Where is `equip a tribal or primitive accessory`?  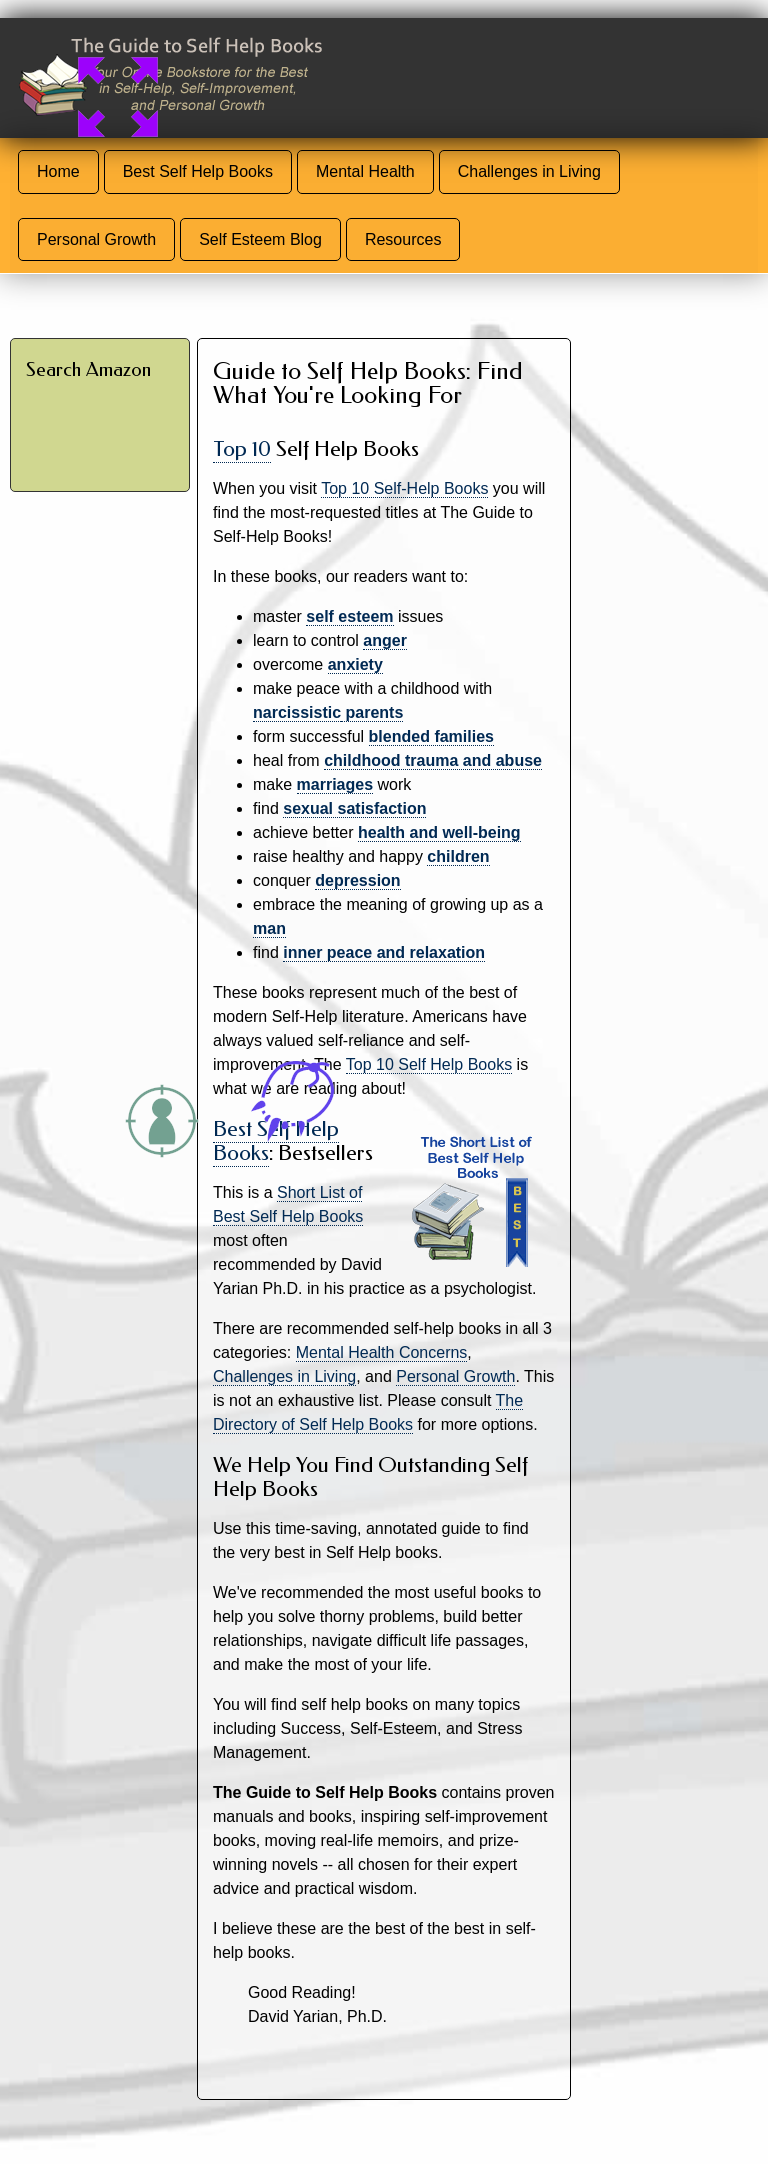 equip a tribal or primitive accessory is located at coordinates (292, 1101).